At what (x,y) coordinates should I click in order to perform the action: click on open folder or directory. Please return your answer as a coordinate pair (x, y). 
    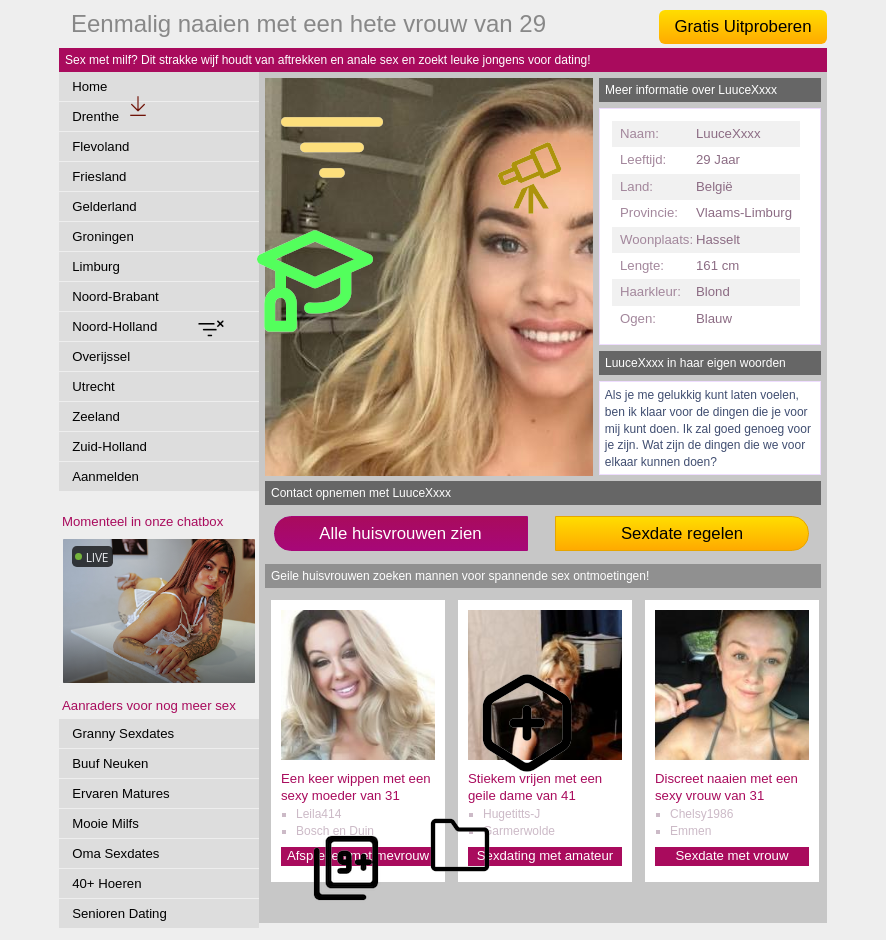
    Looking at the image, I should click on (460, 845).